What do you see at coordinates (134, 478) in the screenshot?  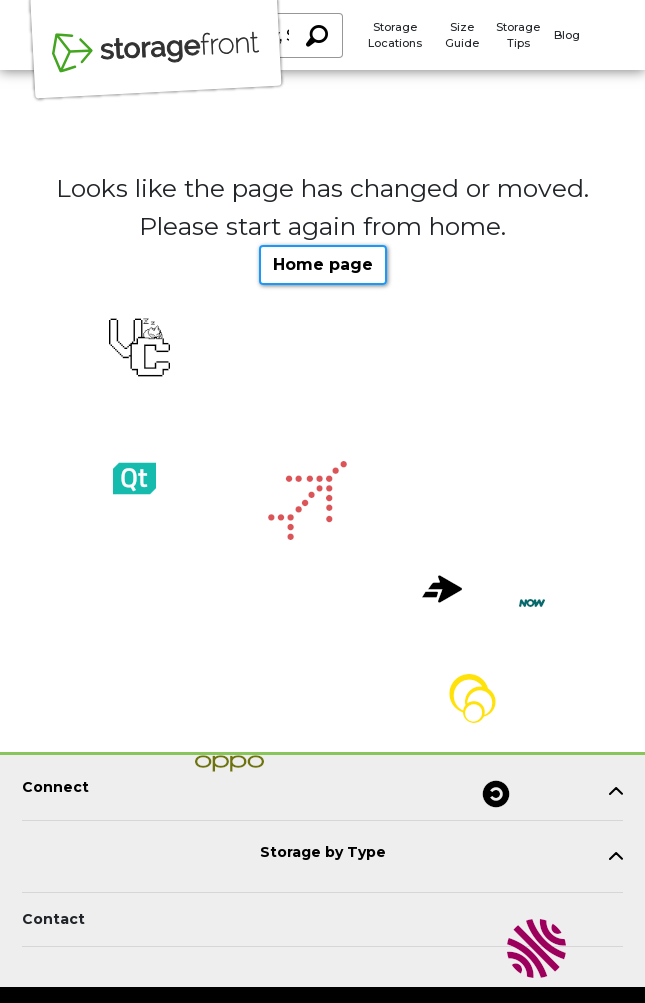 I see `Qt framework branding or logo` at bounding box center [134, 478].